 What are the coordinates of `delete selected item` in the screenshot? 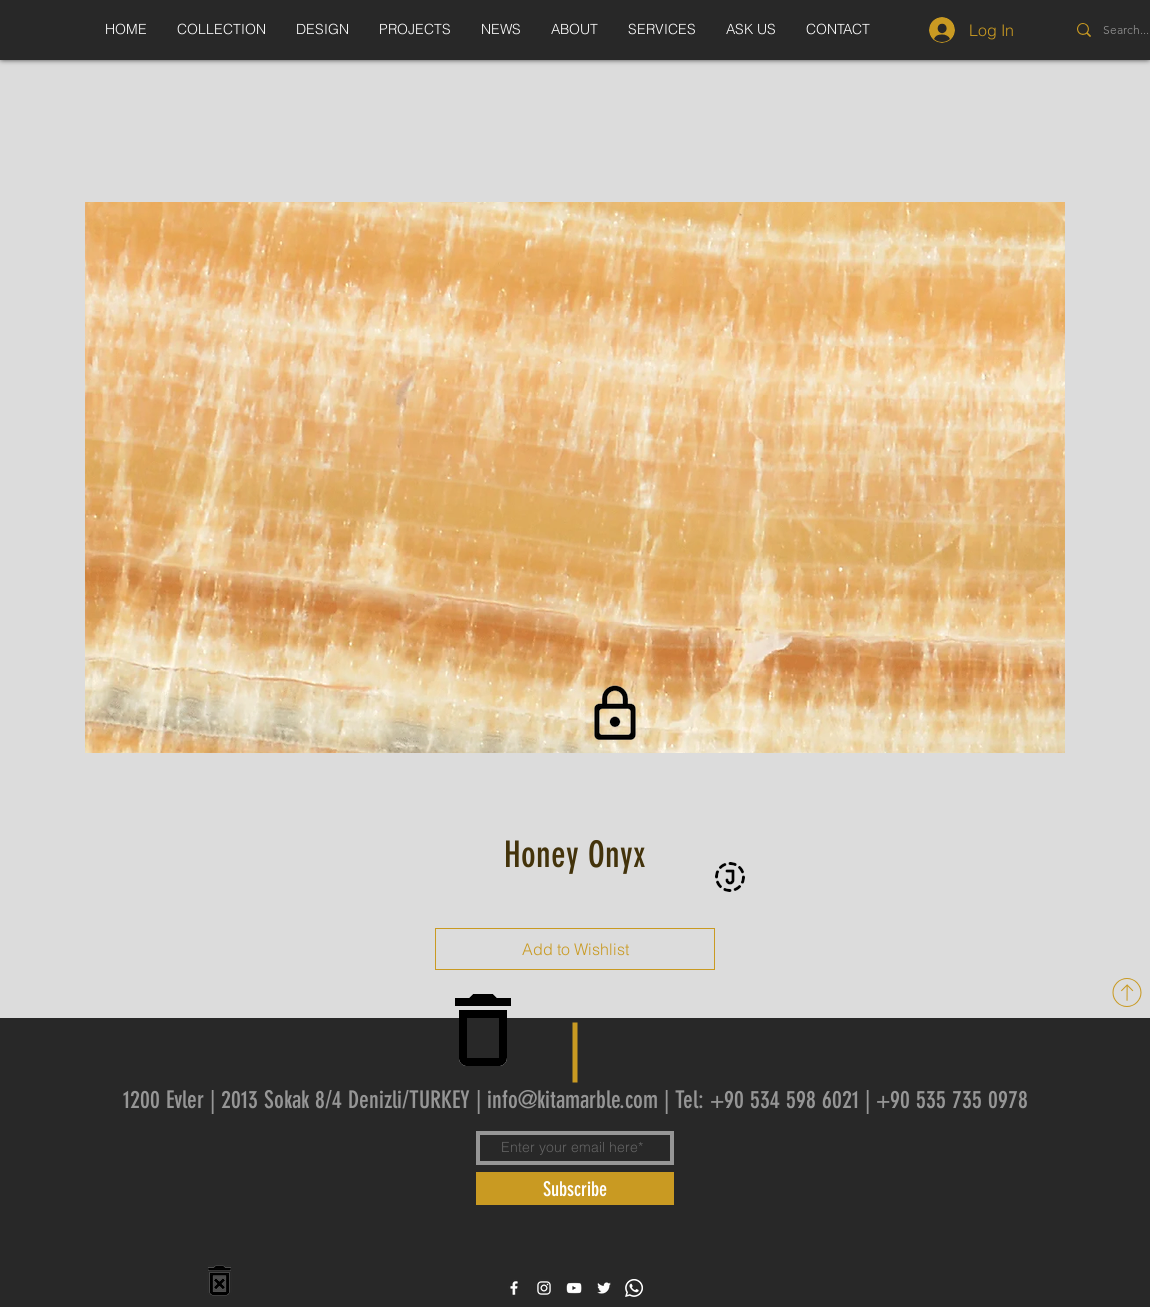 It's located at (483, 1030).